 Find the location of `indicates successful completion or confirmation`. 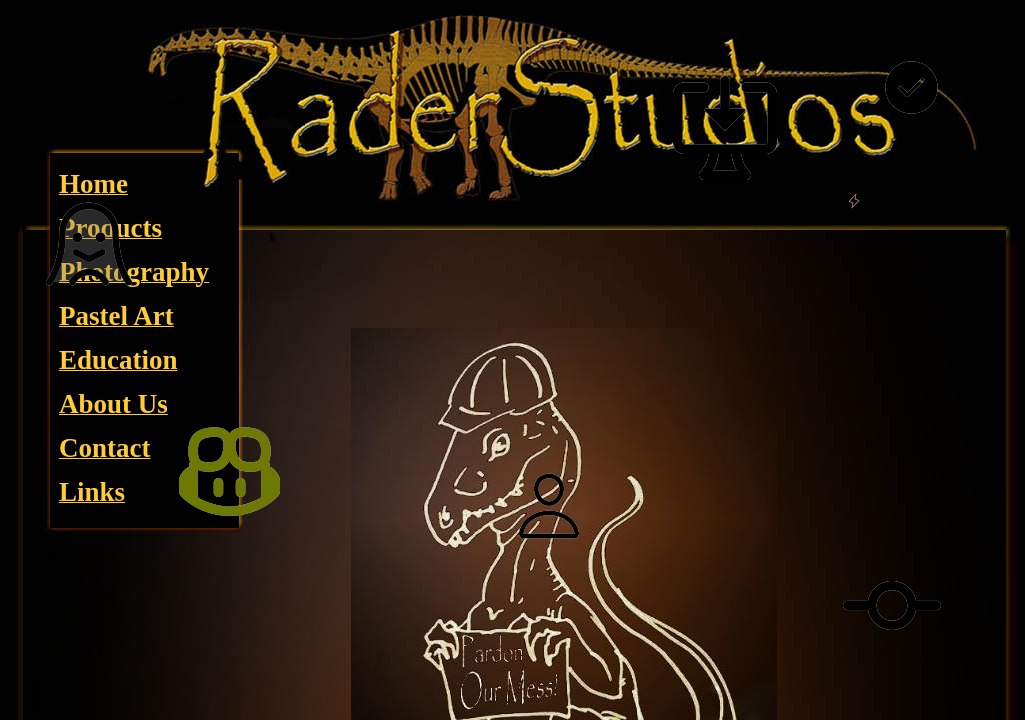

indicates successful completion or confirmation is located at coordinates (911, 87).